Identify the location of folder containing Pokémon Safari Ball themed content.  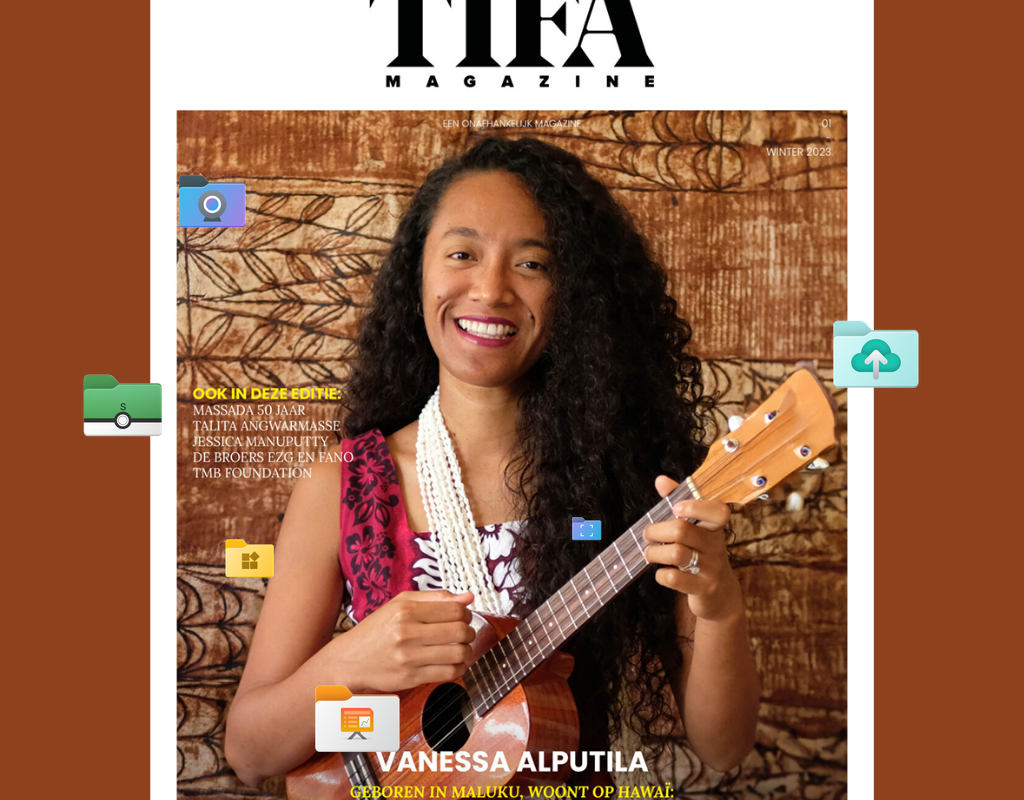
(122, 407).